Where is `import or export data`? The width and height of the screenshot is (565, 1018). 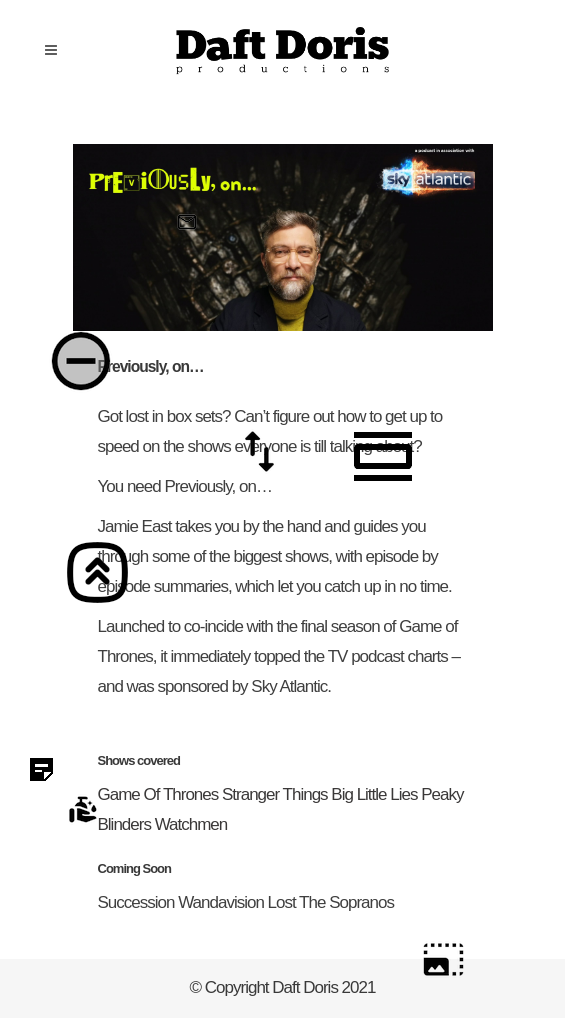
import or export data is located at coordinates (259, 451).